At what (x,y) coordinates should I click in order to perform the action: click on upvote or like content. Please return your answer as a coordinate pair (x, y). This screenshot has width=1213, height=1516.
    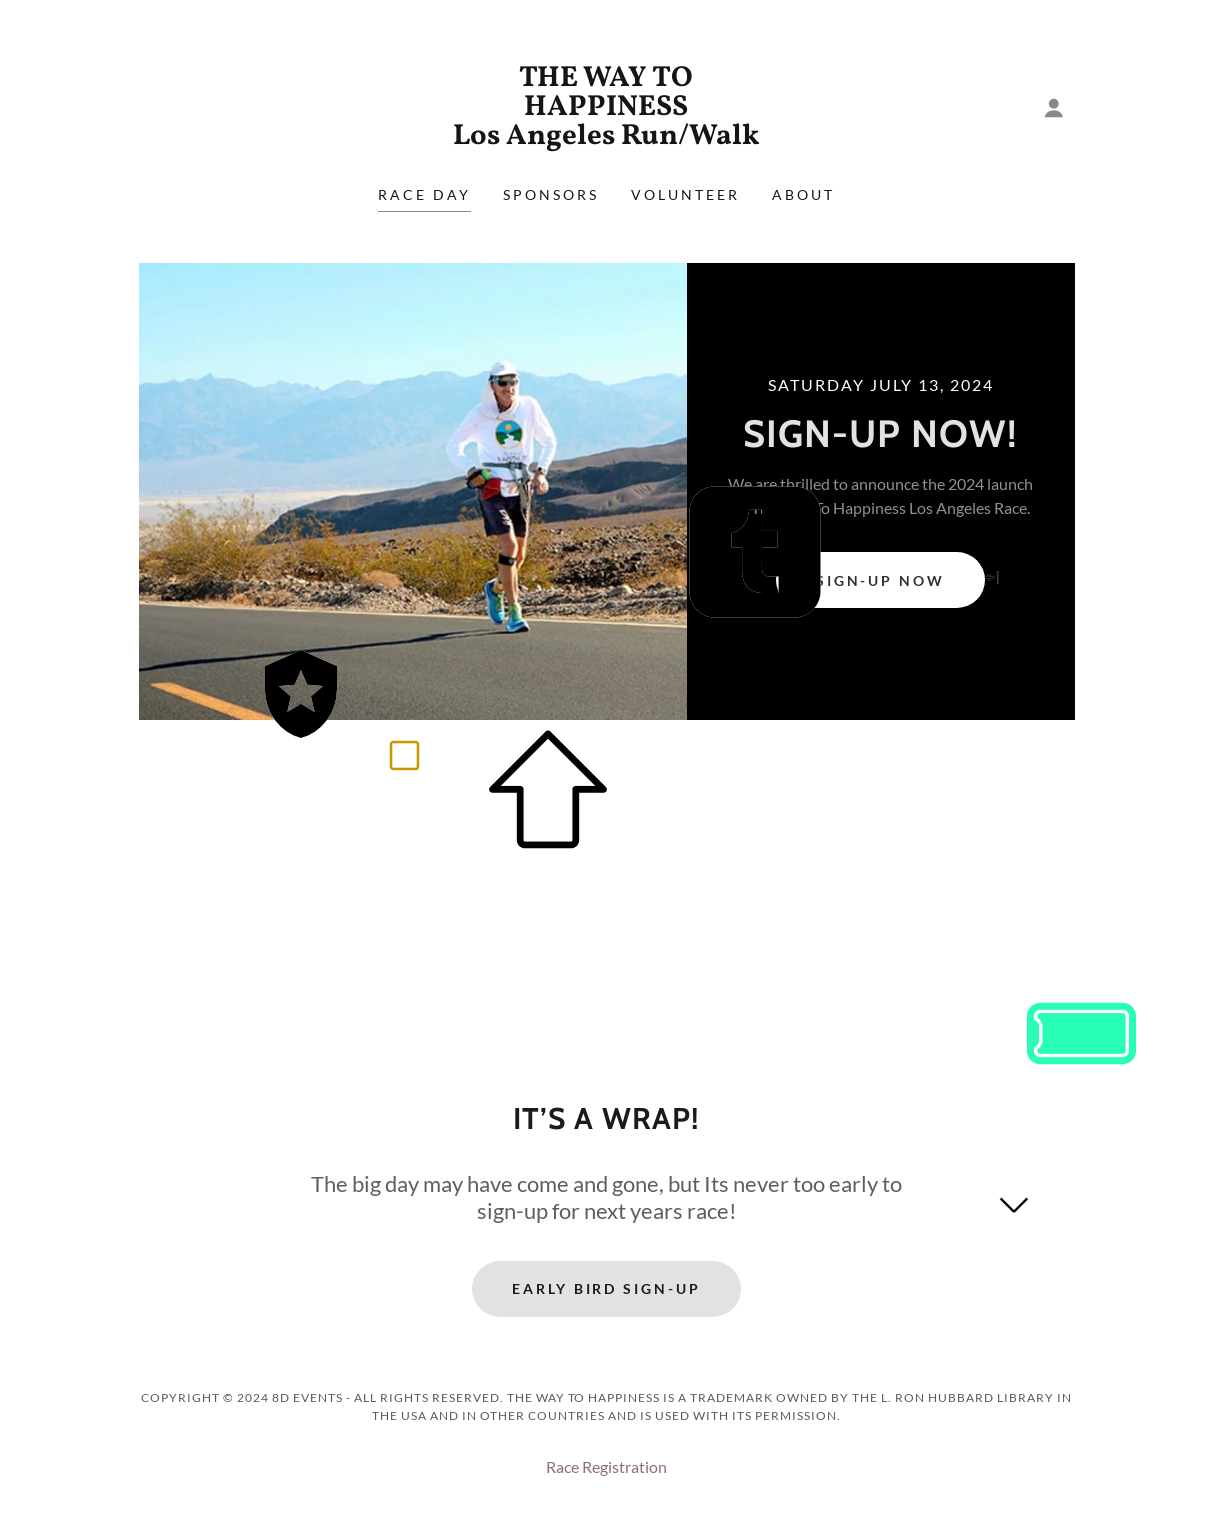
    Looking at the image, I should click on (548, 794).